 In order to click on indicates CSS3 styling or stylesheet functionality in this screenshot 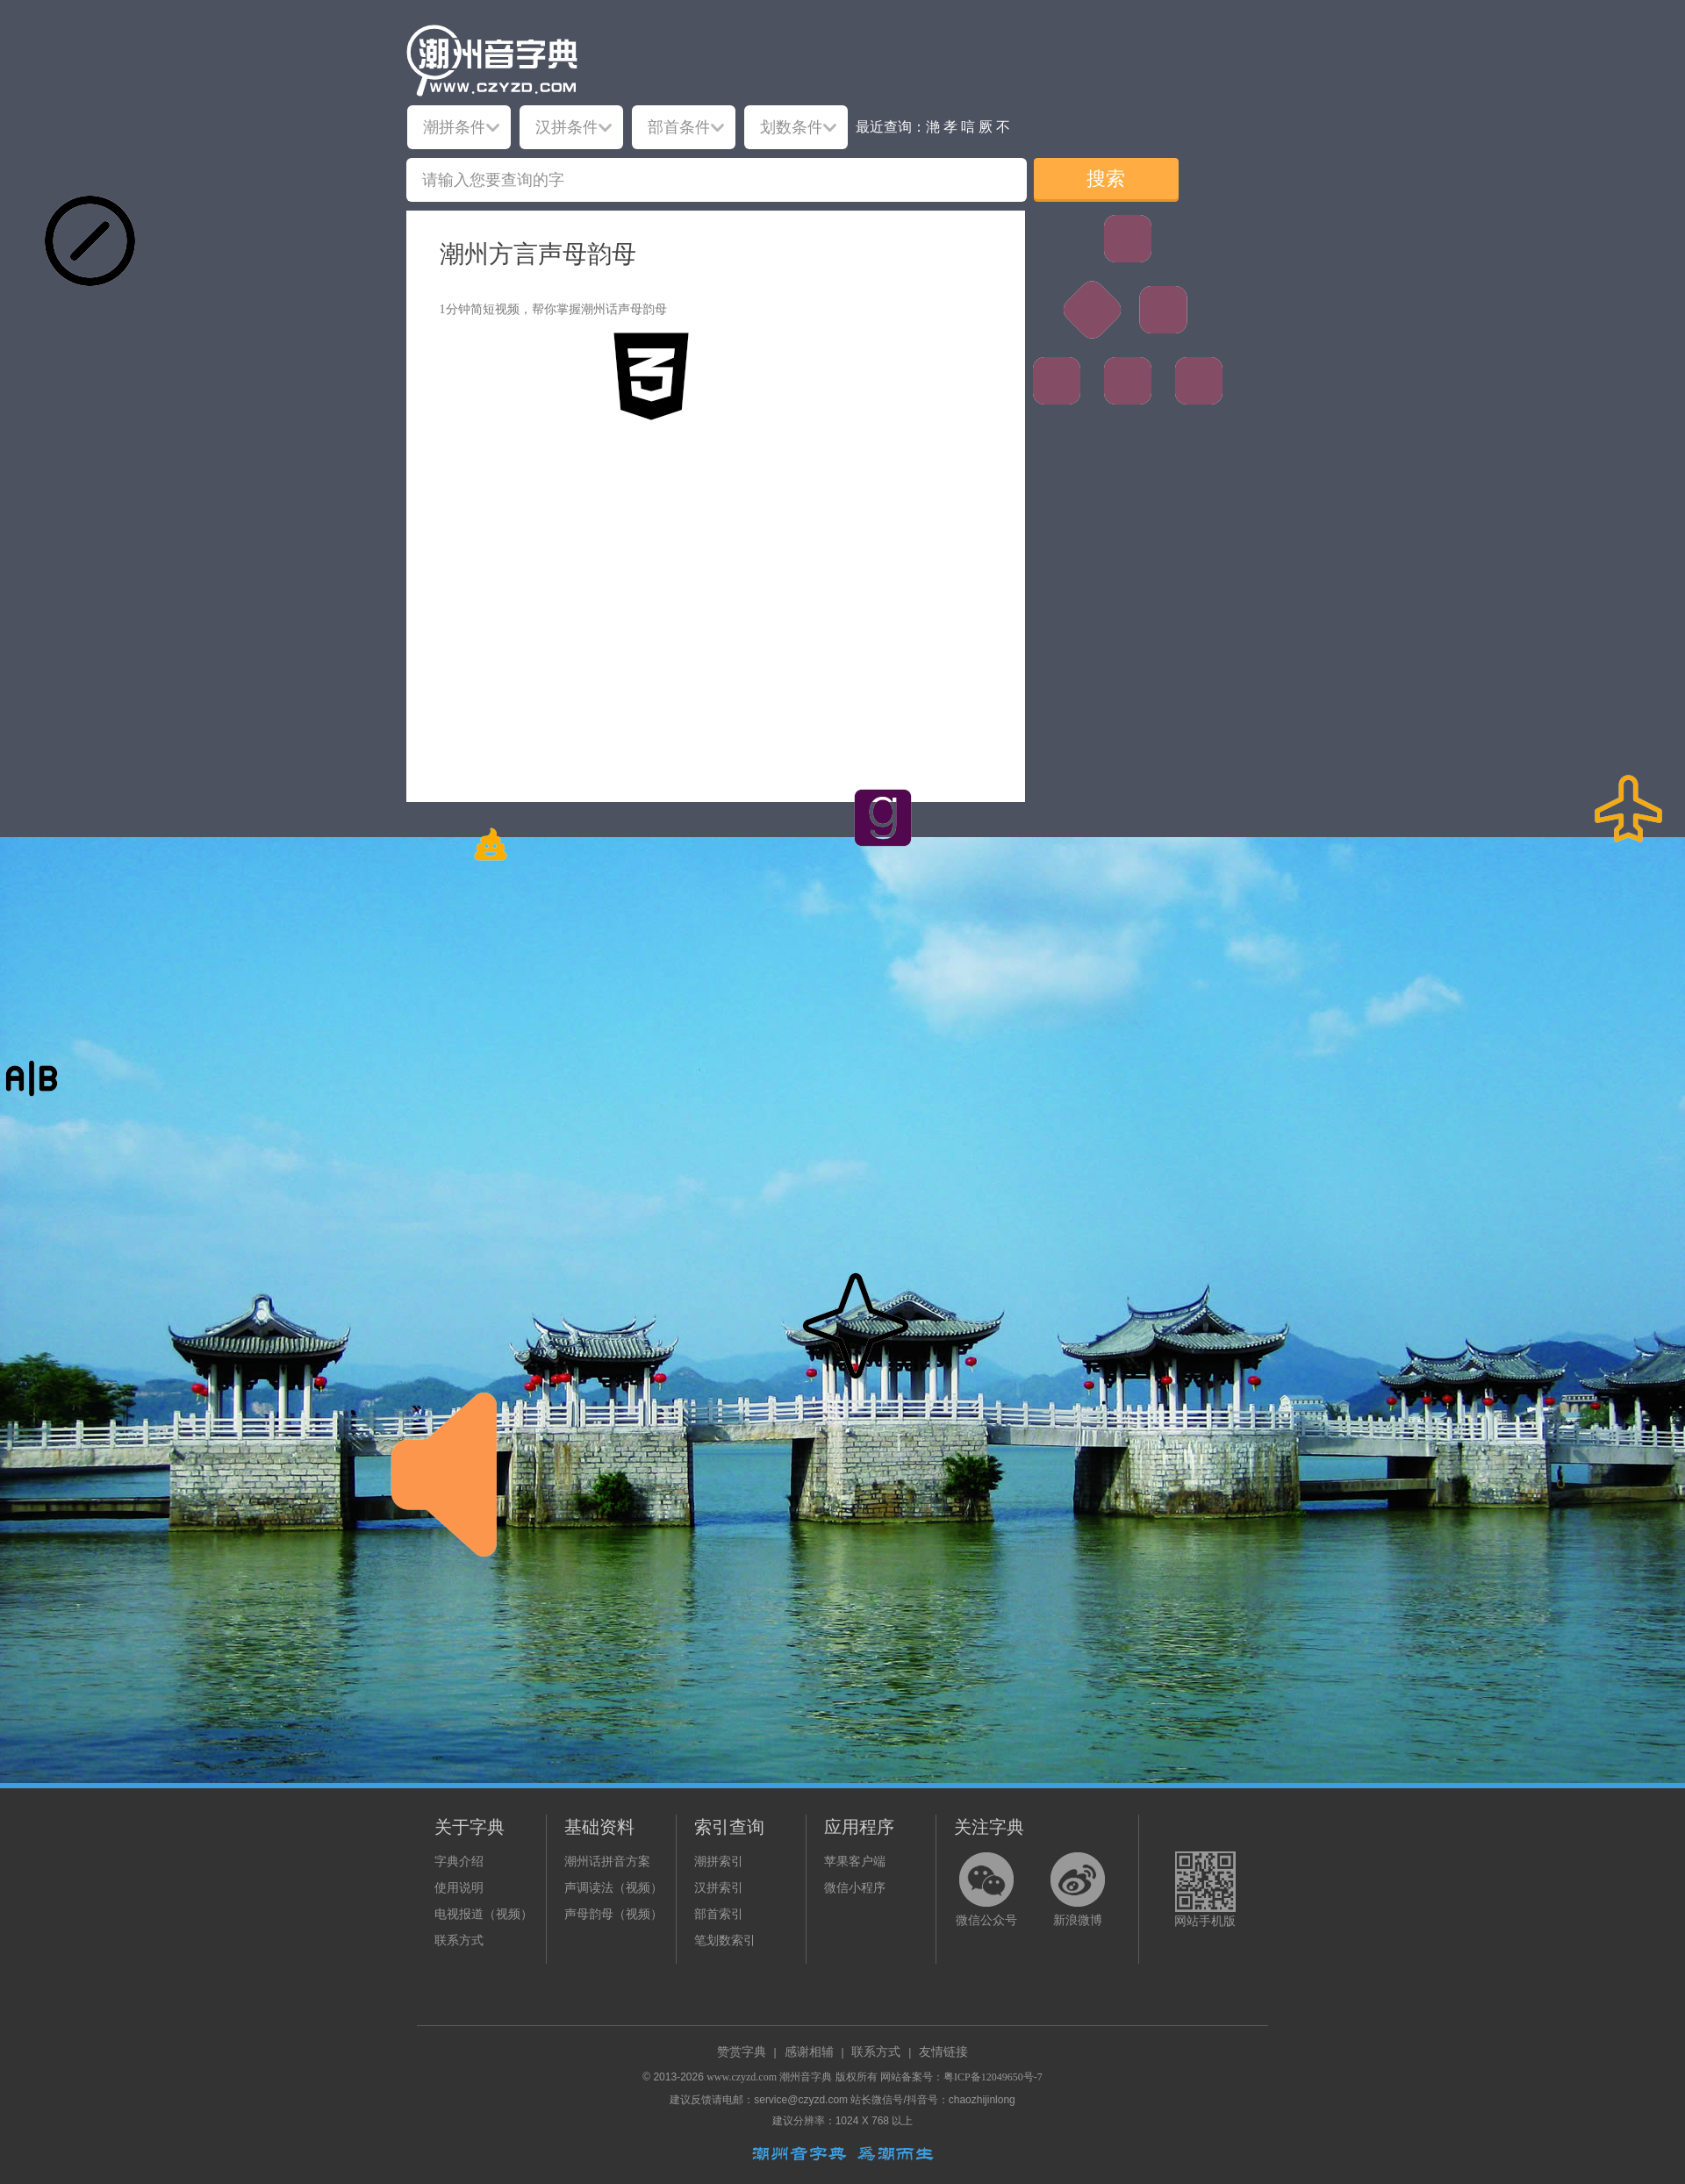, I will do `click(651, 376)`.